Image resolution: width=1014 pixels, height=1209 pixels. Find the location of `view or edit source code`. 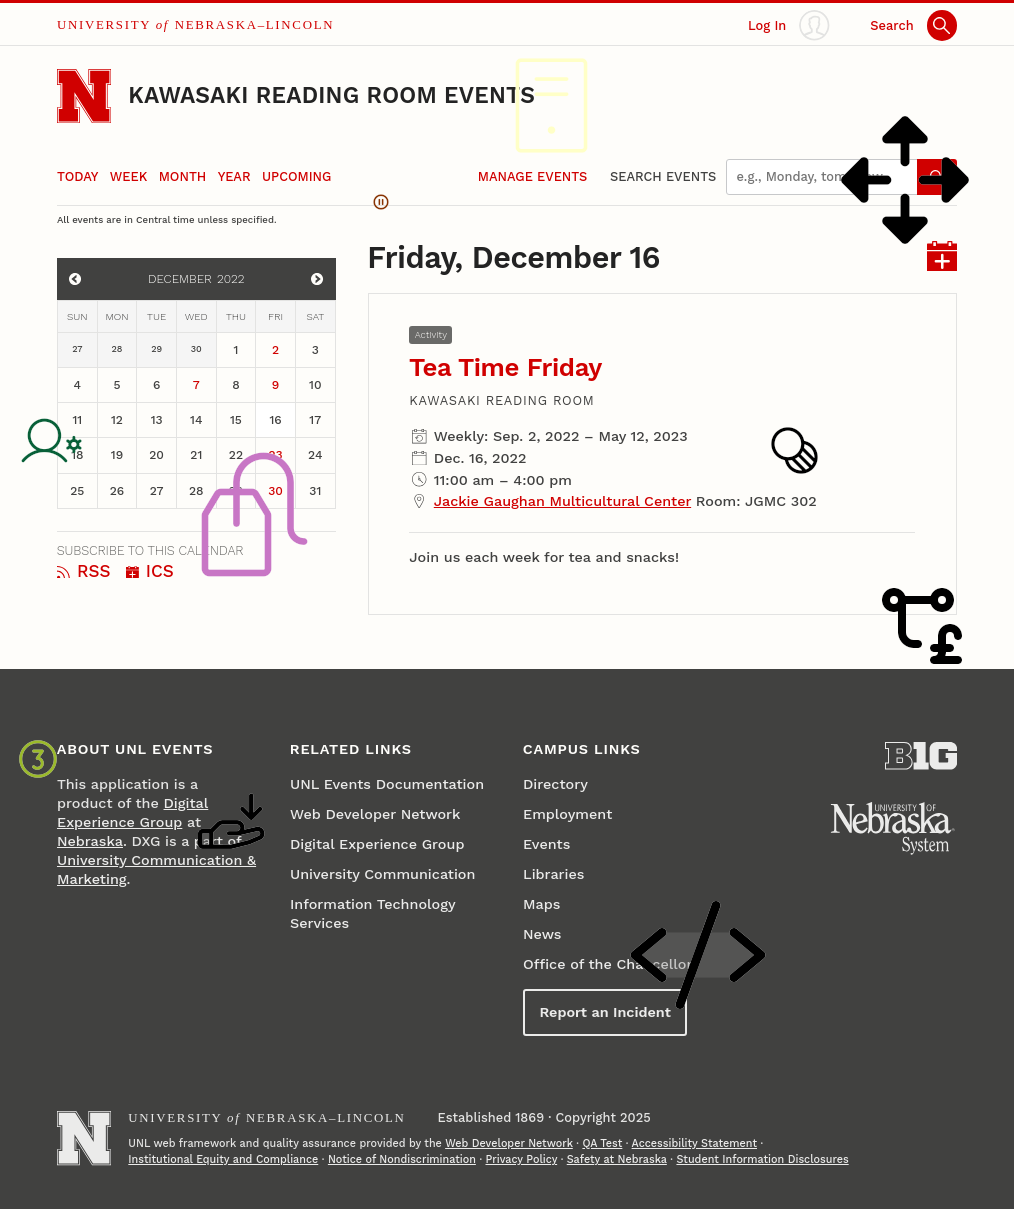

view or edit source code is located at coordinates (698, 955).